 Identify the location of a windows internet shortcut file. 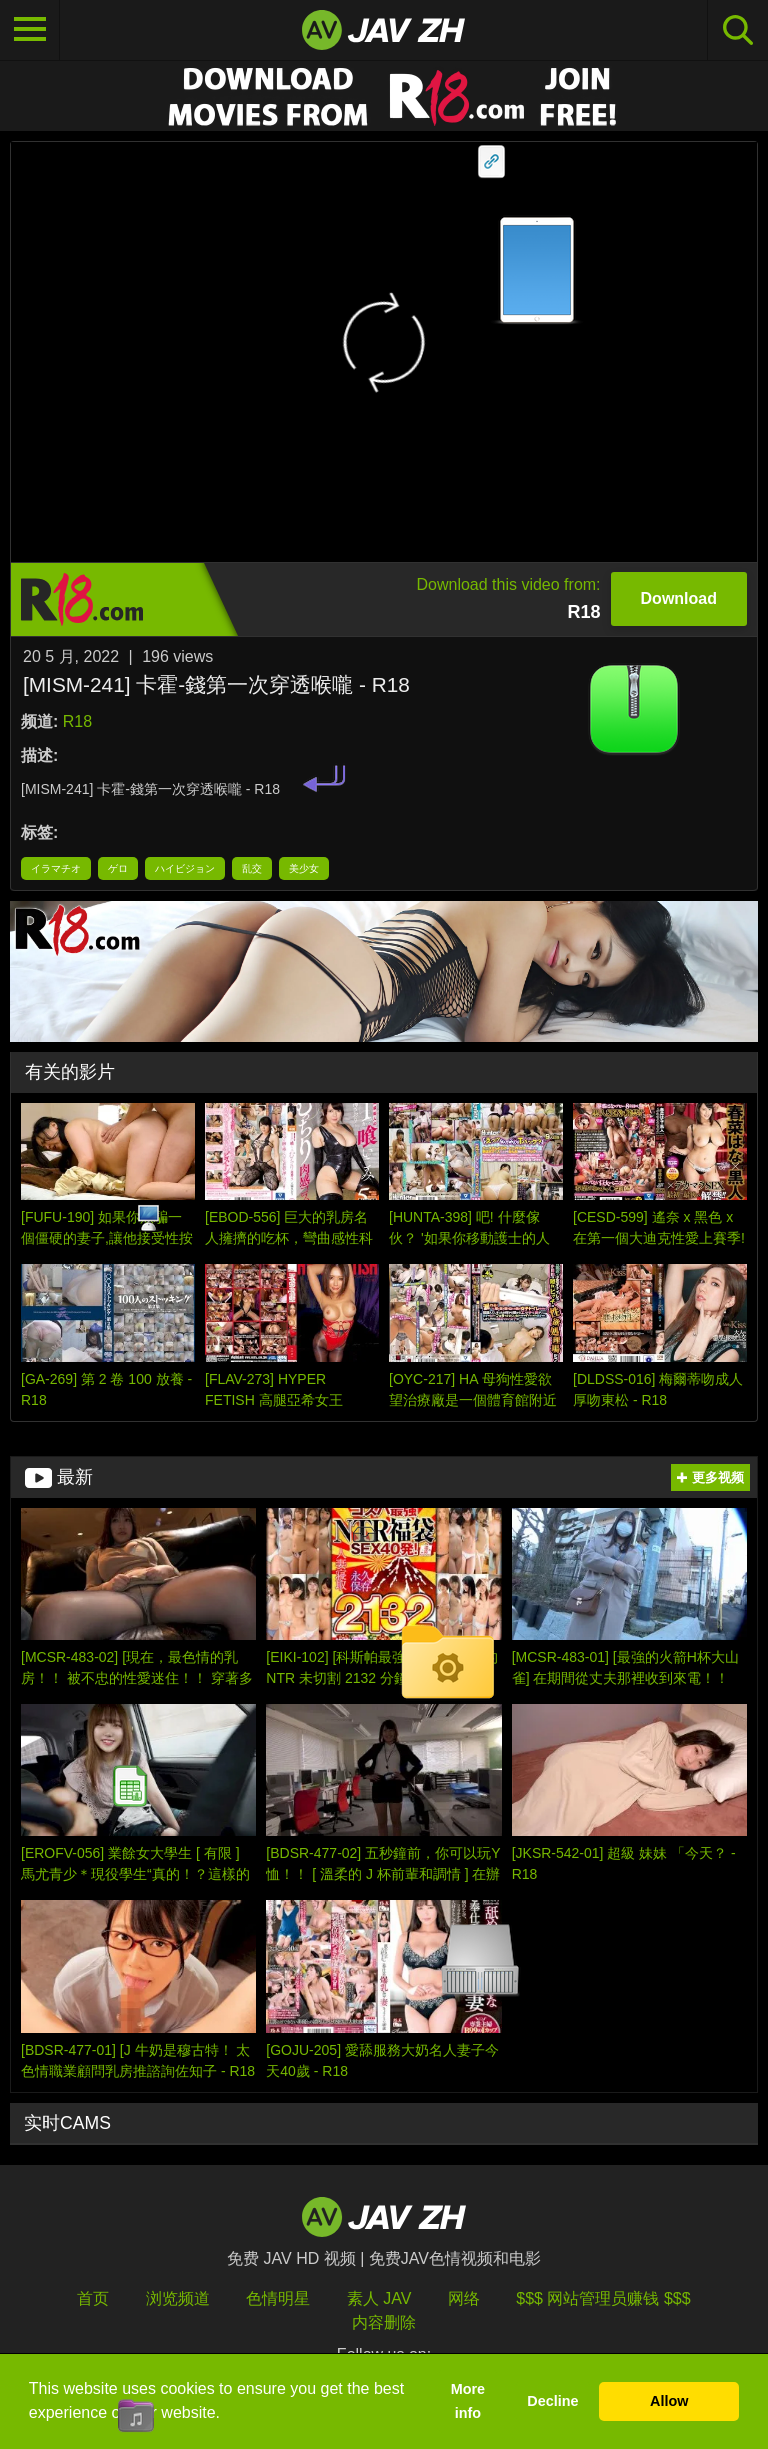
(491, 161).